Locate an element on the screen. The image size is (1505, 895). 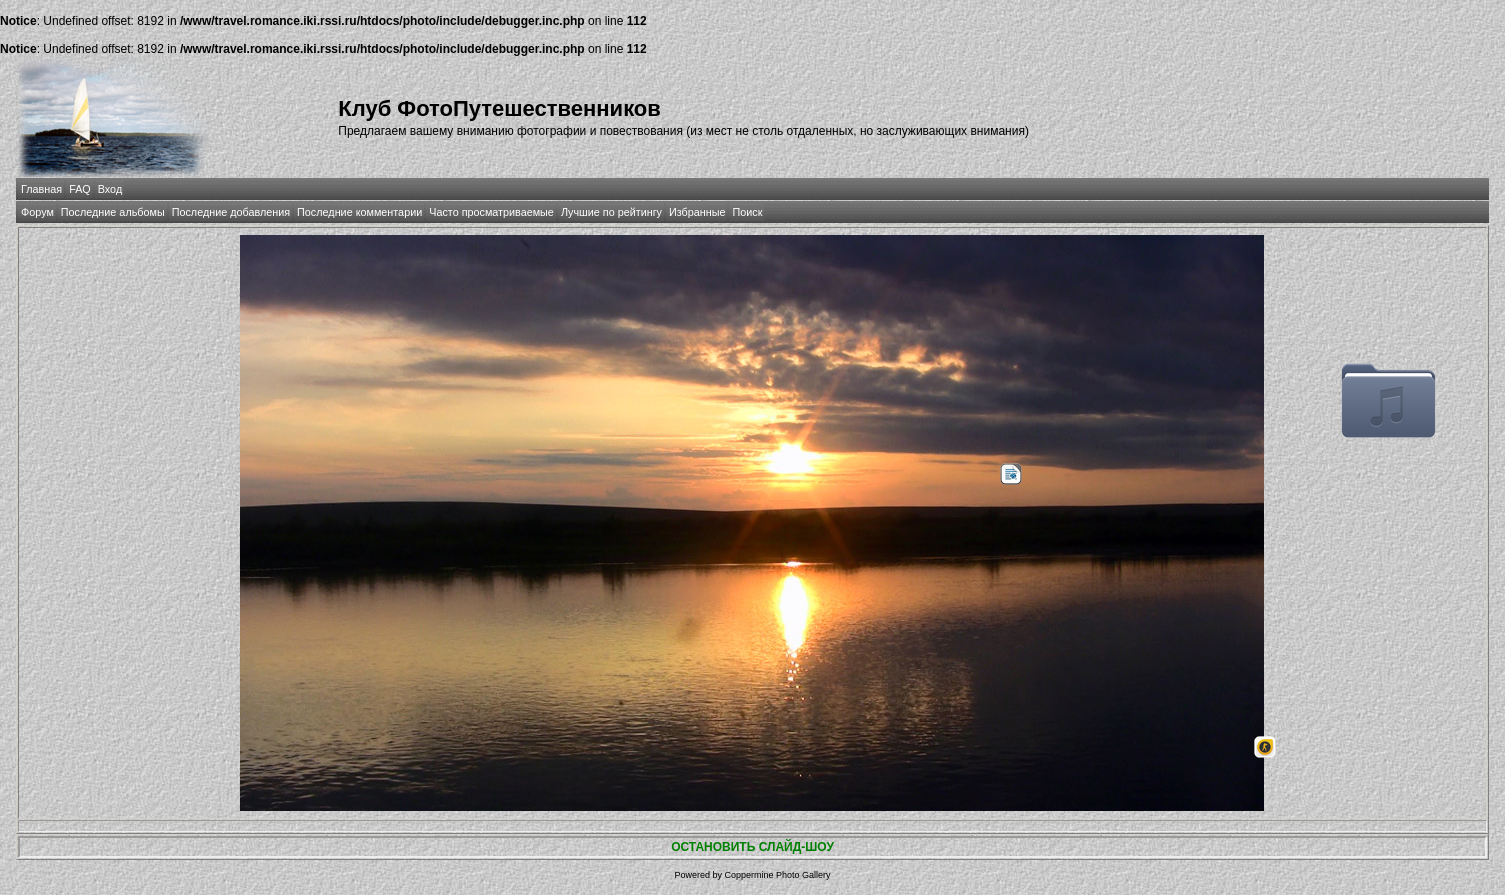
open your music files folder is located at coordinates (1388, 400).